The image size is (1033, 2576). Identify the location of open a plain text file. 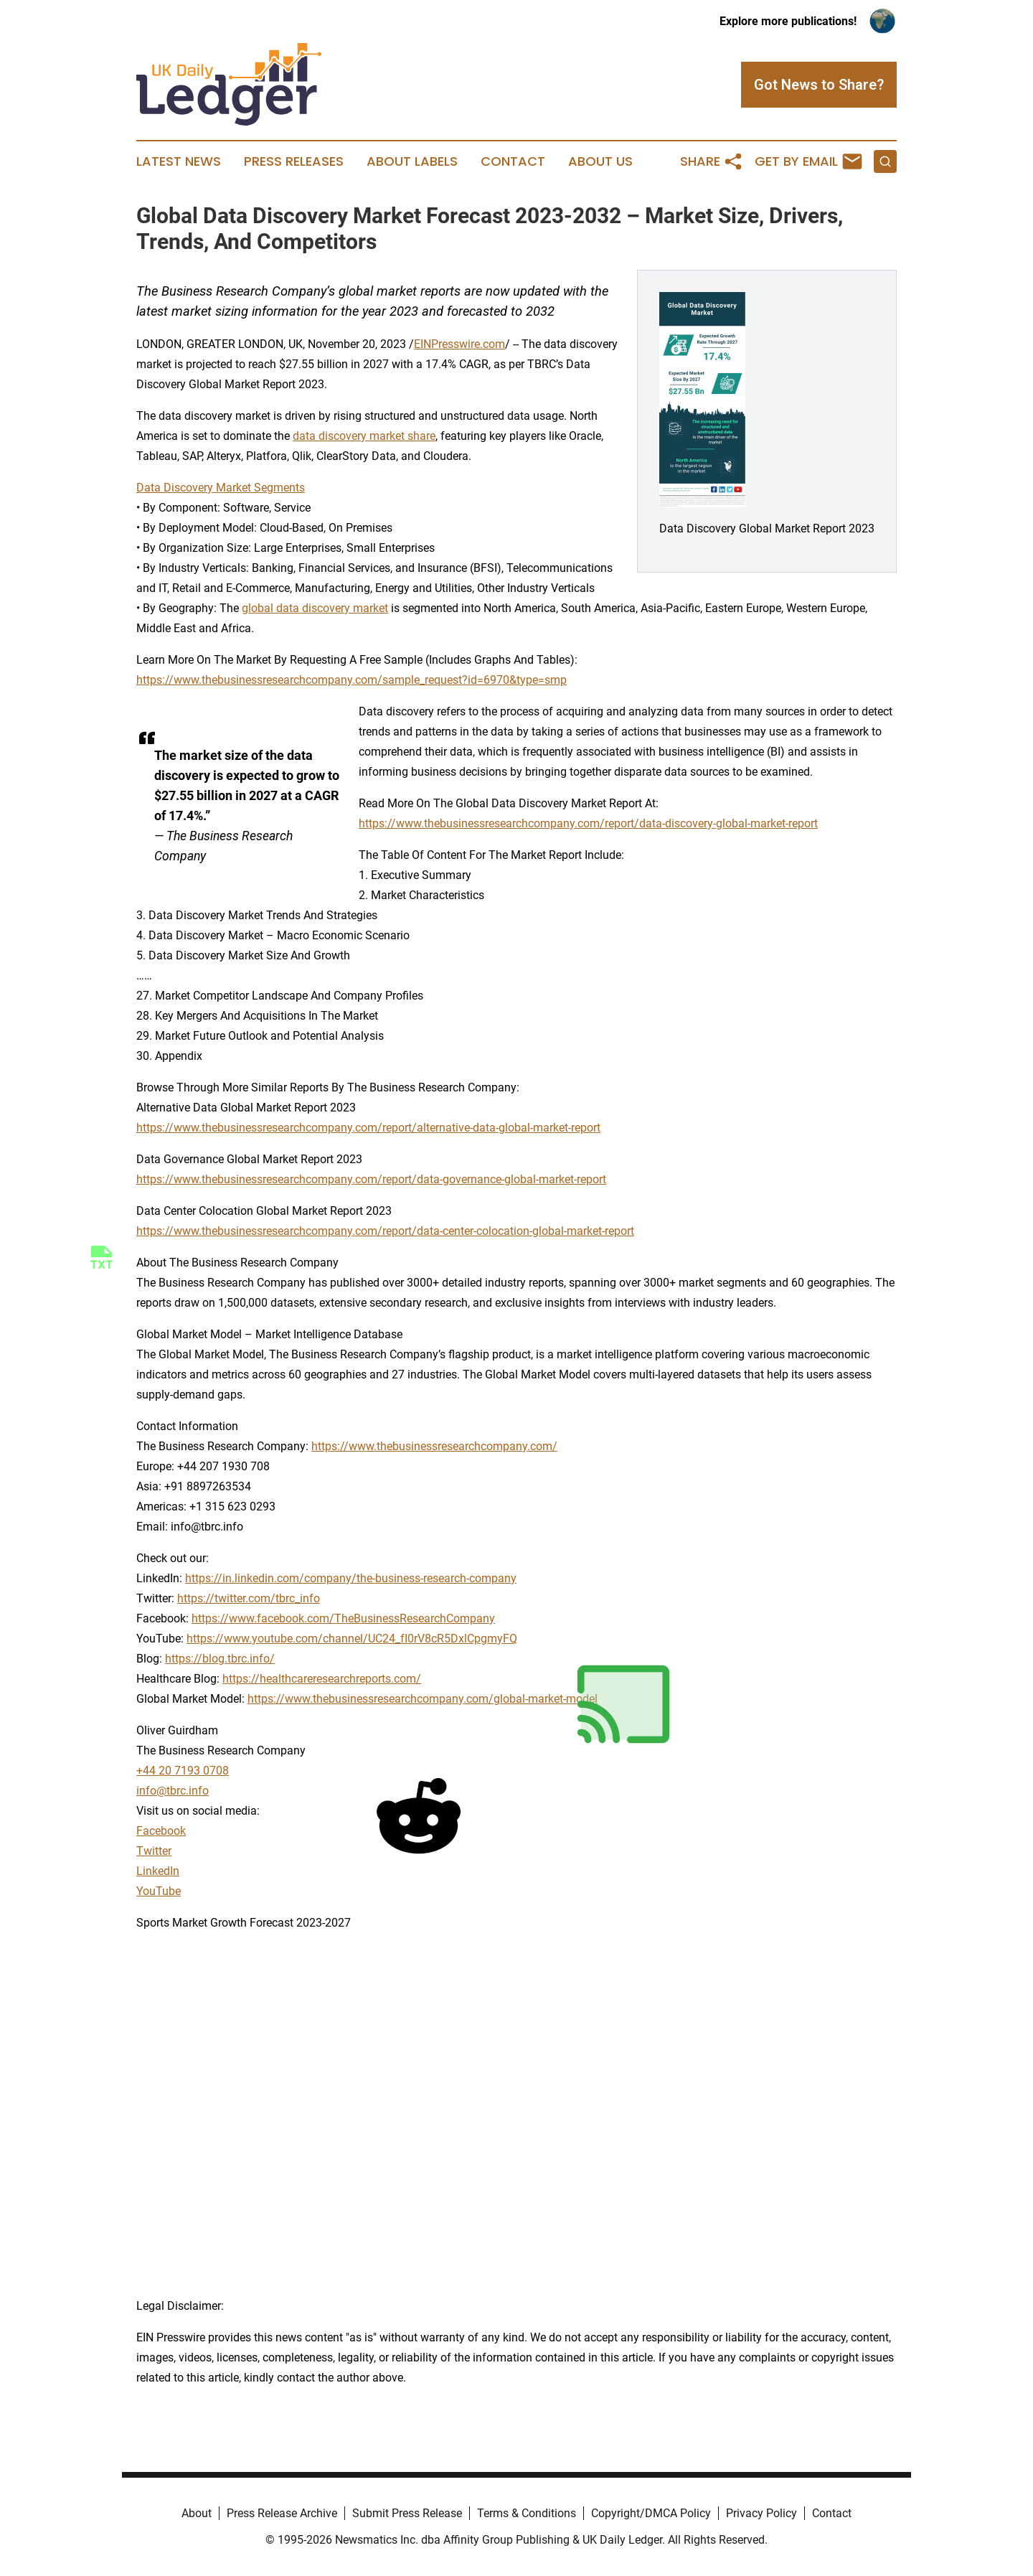
(101, 1258).